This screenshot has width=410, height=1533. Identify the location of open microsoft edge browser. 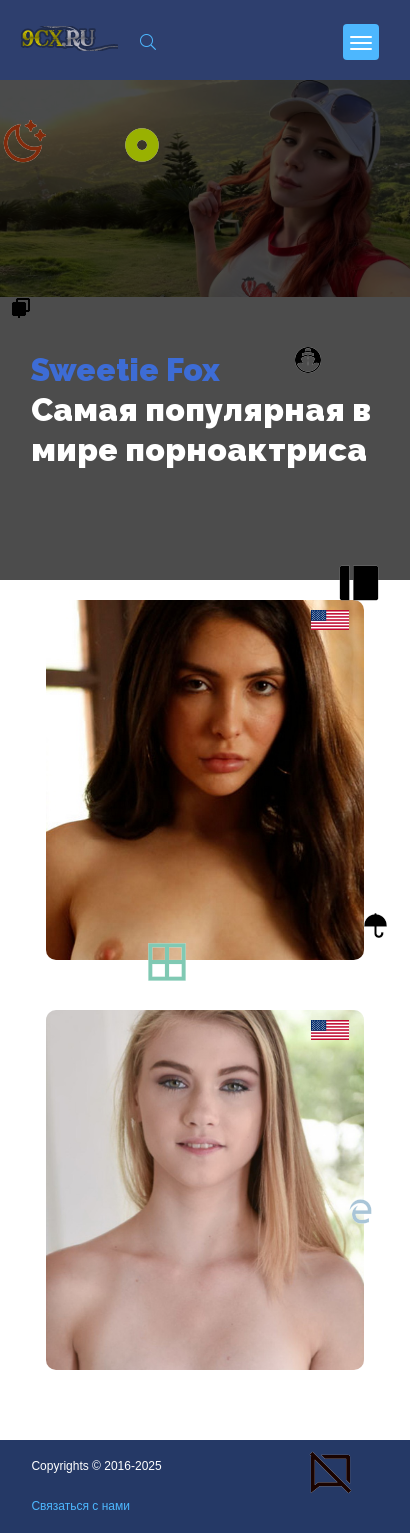
(360, 1211).